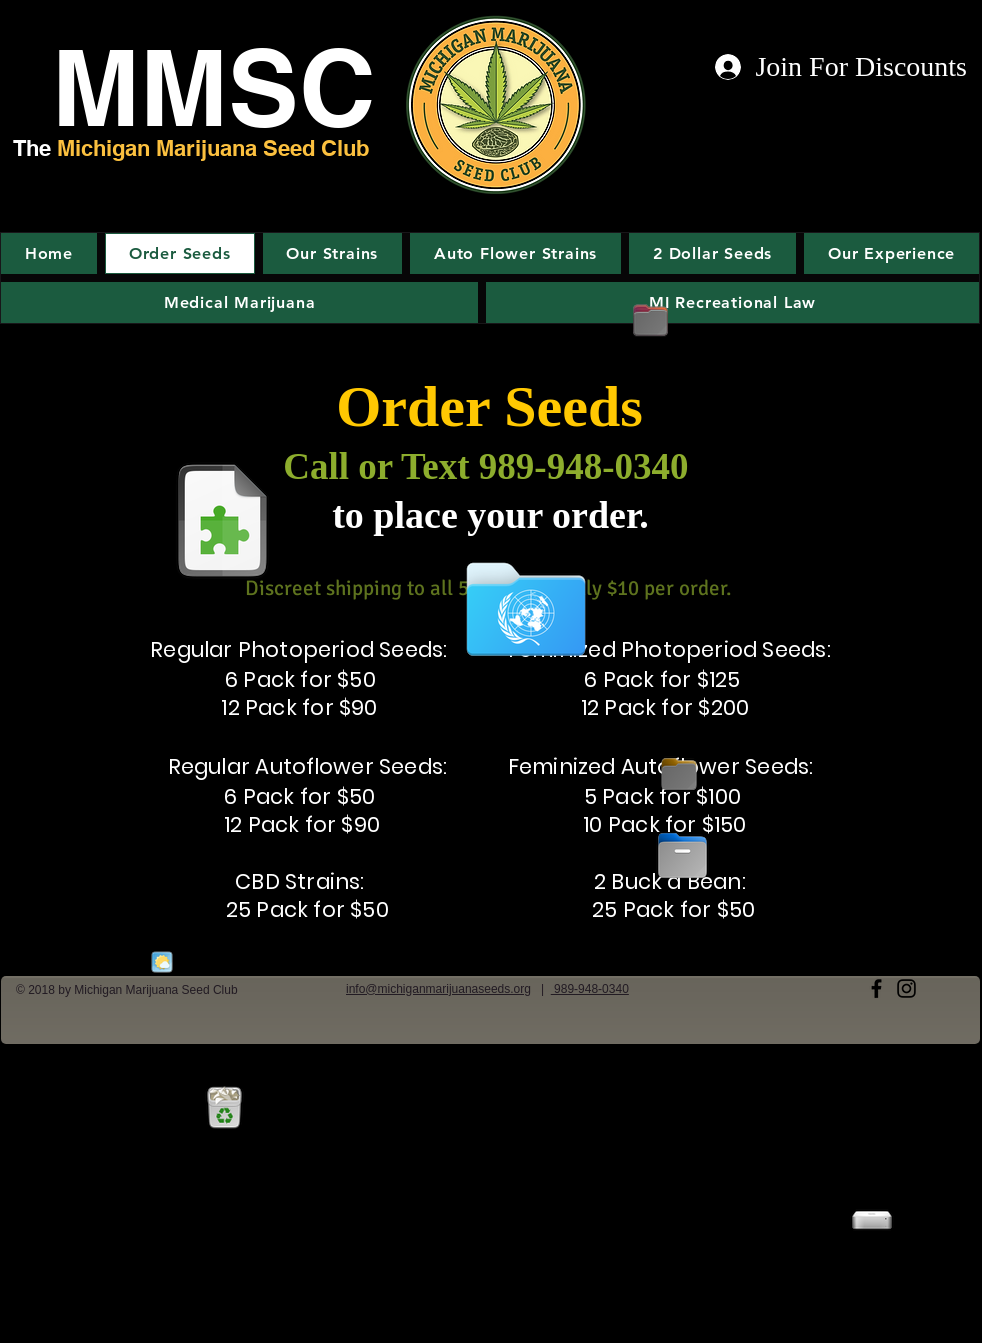 This screenshot has width=982, height=1343. What do you see at coordinates (162, 962) in the screenshot?
I see `open the weather app` at bounding box center [162, 962].